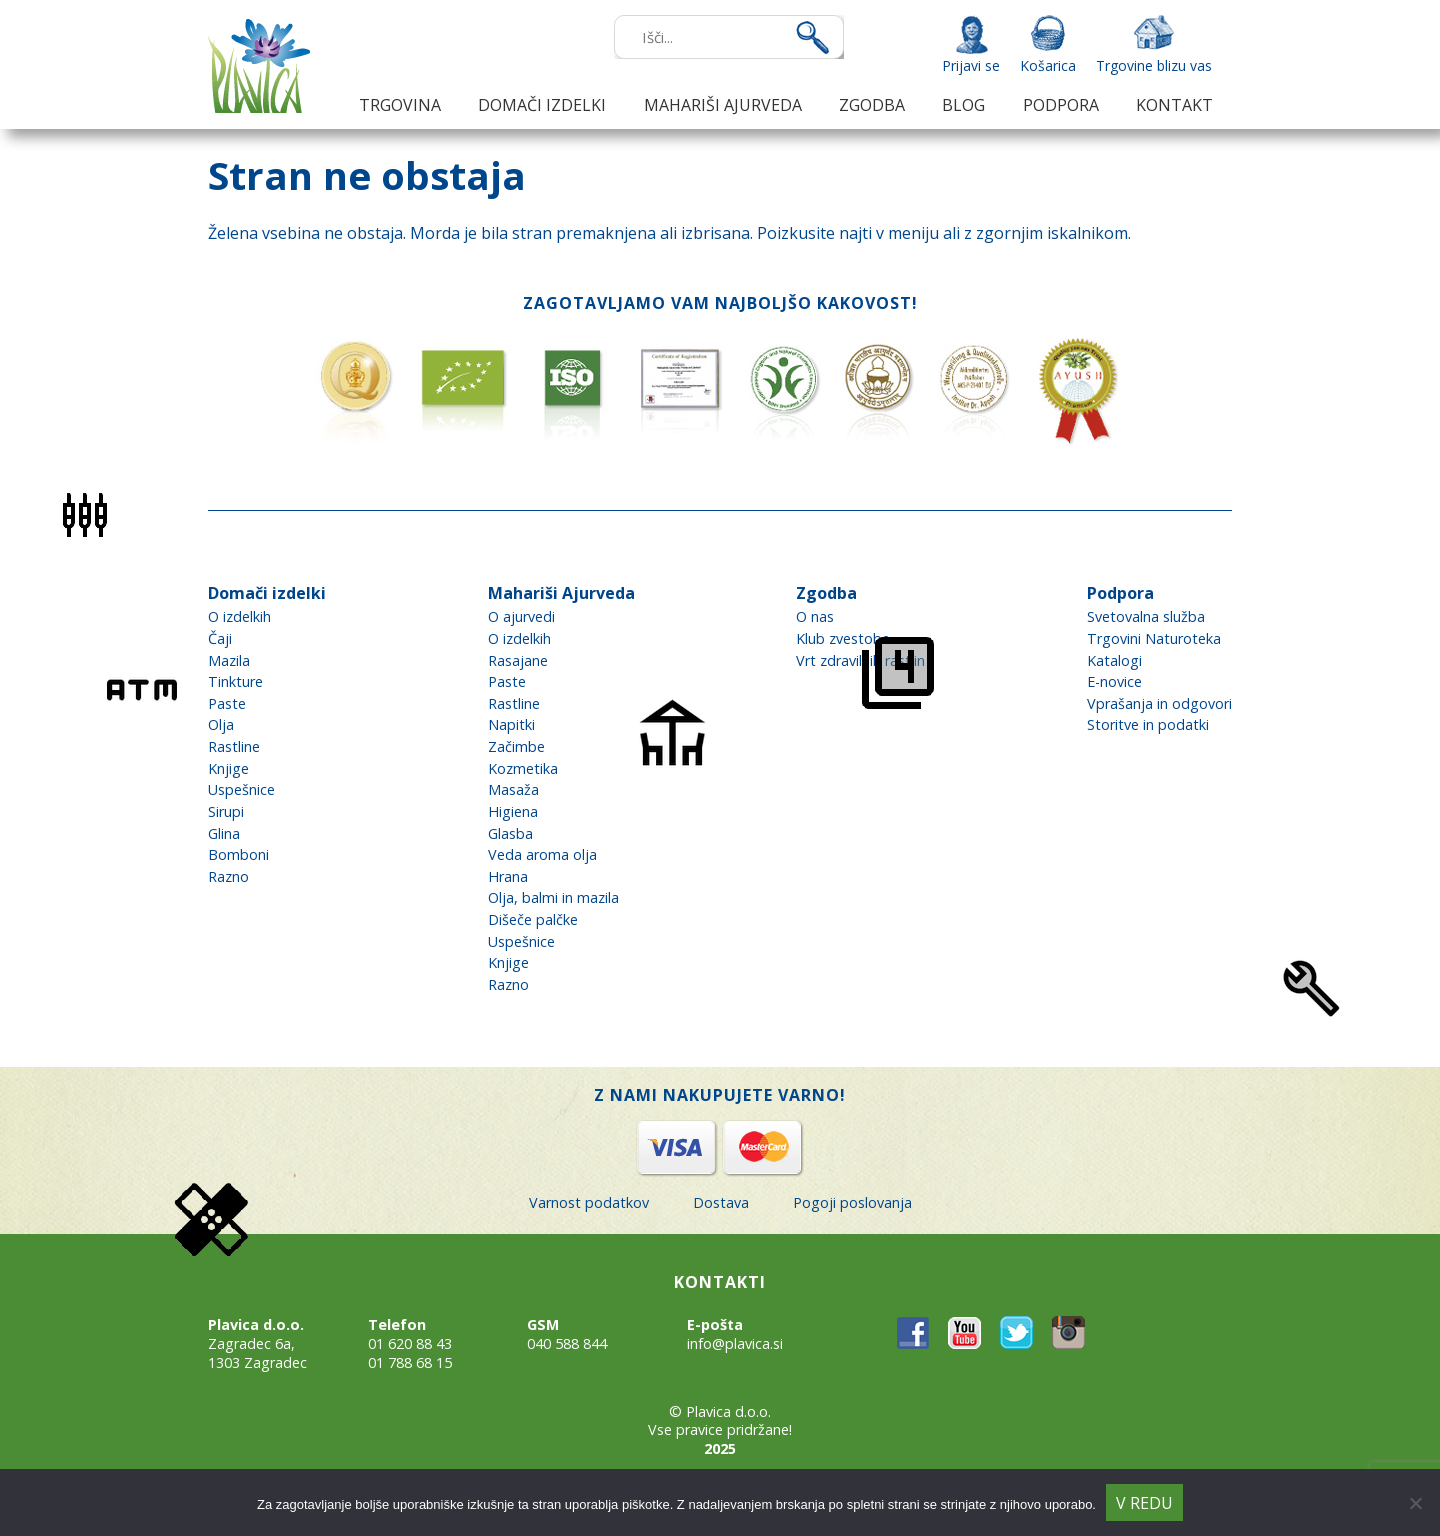  Describe the element at coordinates (672, 732) in the screenshot. I see `access outdoor or patio-related features` at that location.